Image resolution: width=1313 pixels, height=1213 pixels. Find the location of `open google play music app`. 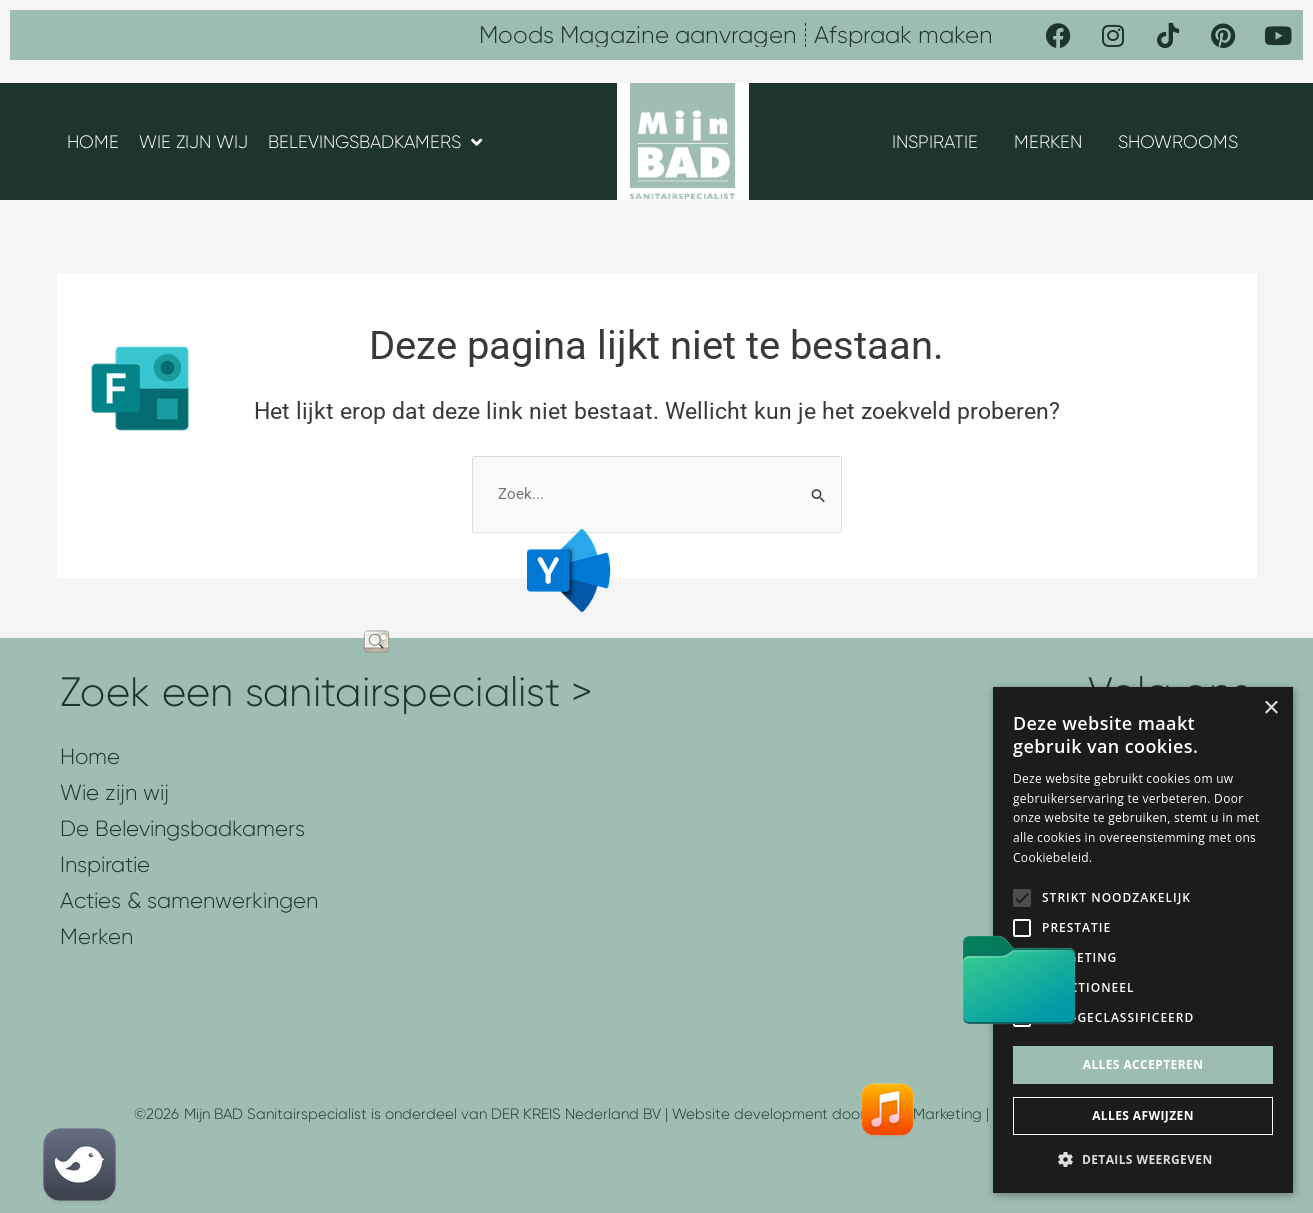

open google play music app is located at coordinates (887, 1109).